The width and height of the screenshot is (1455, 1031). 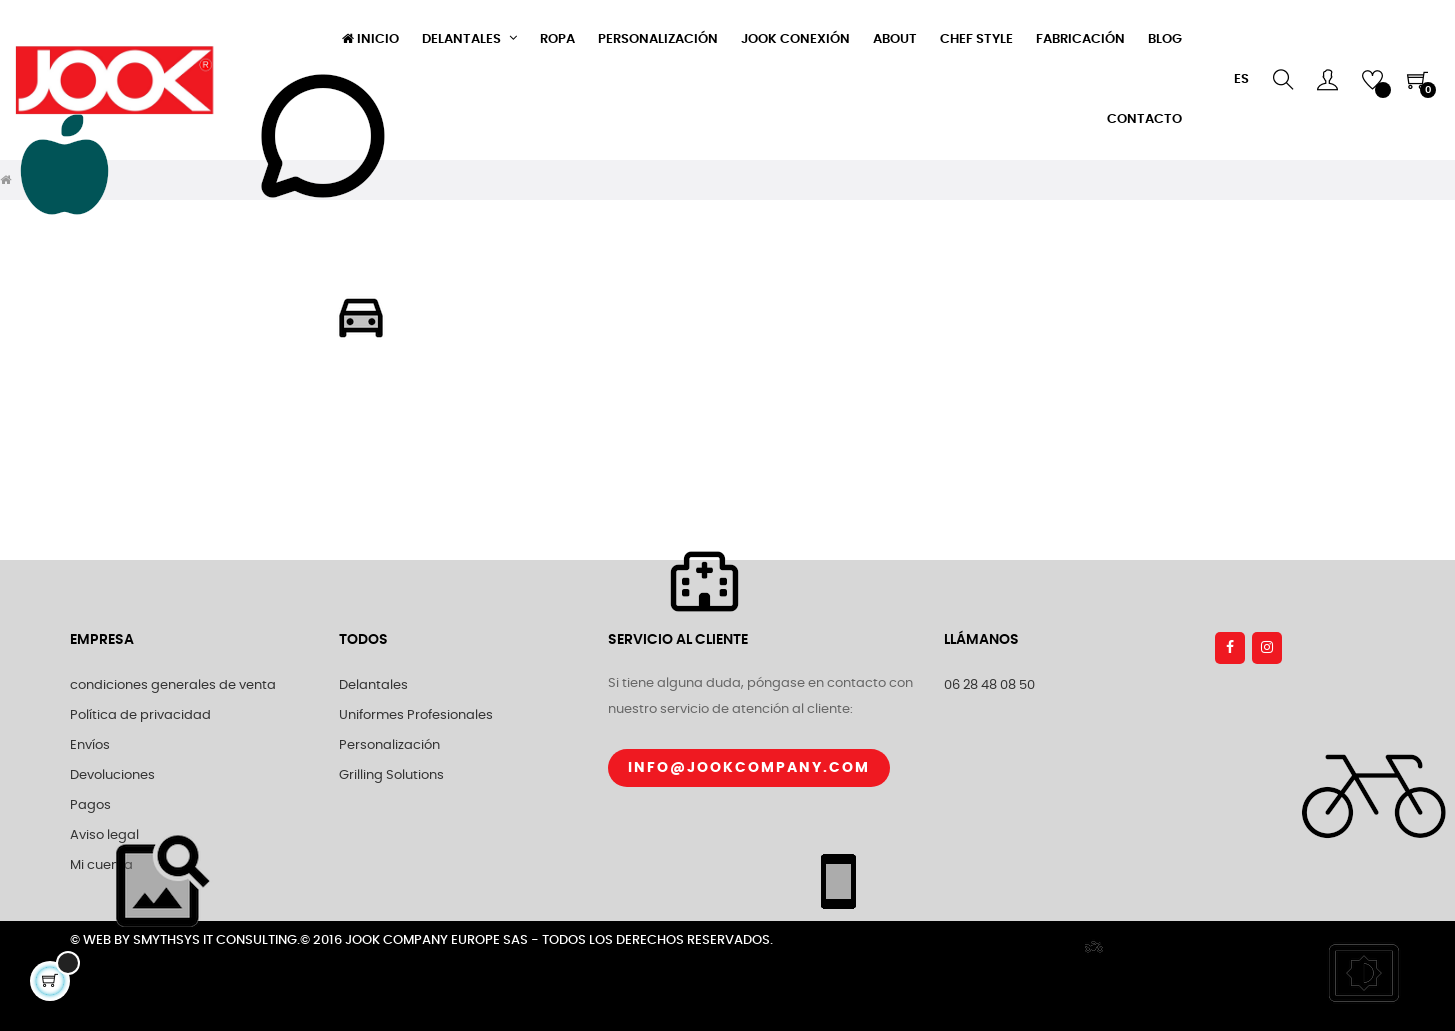 I want to click on select bicycle as transportation mode, so click(x=1374, y=794).